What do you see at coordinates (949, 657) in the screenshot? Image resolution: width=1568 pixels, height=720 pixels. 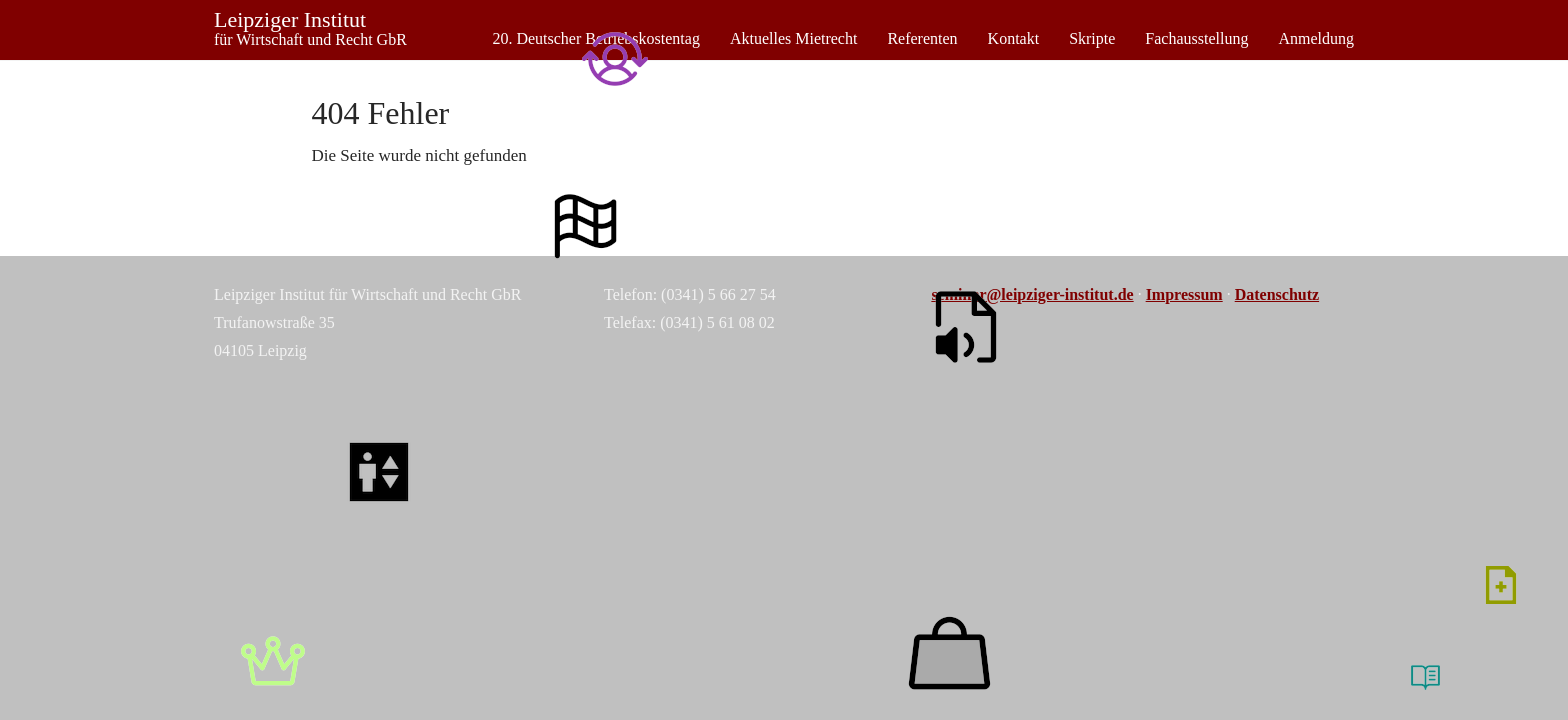 I see `view your shopping bag` at bounding box center [949, 657].